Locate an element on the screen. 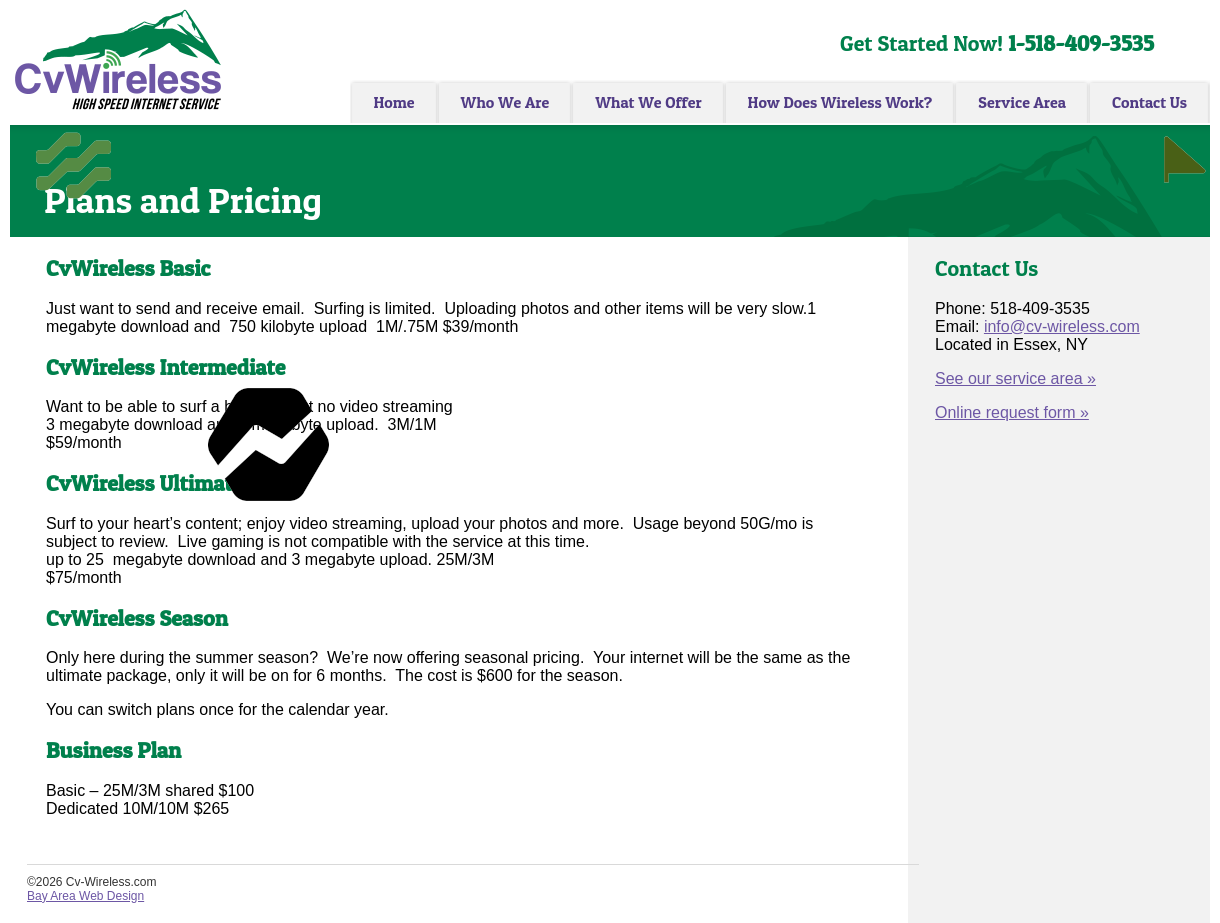  langflow app logo is located at coordinates (73, 165).